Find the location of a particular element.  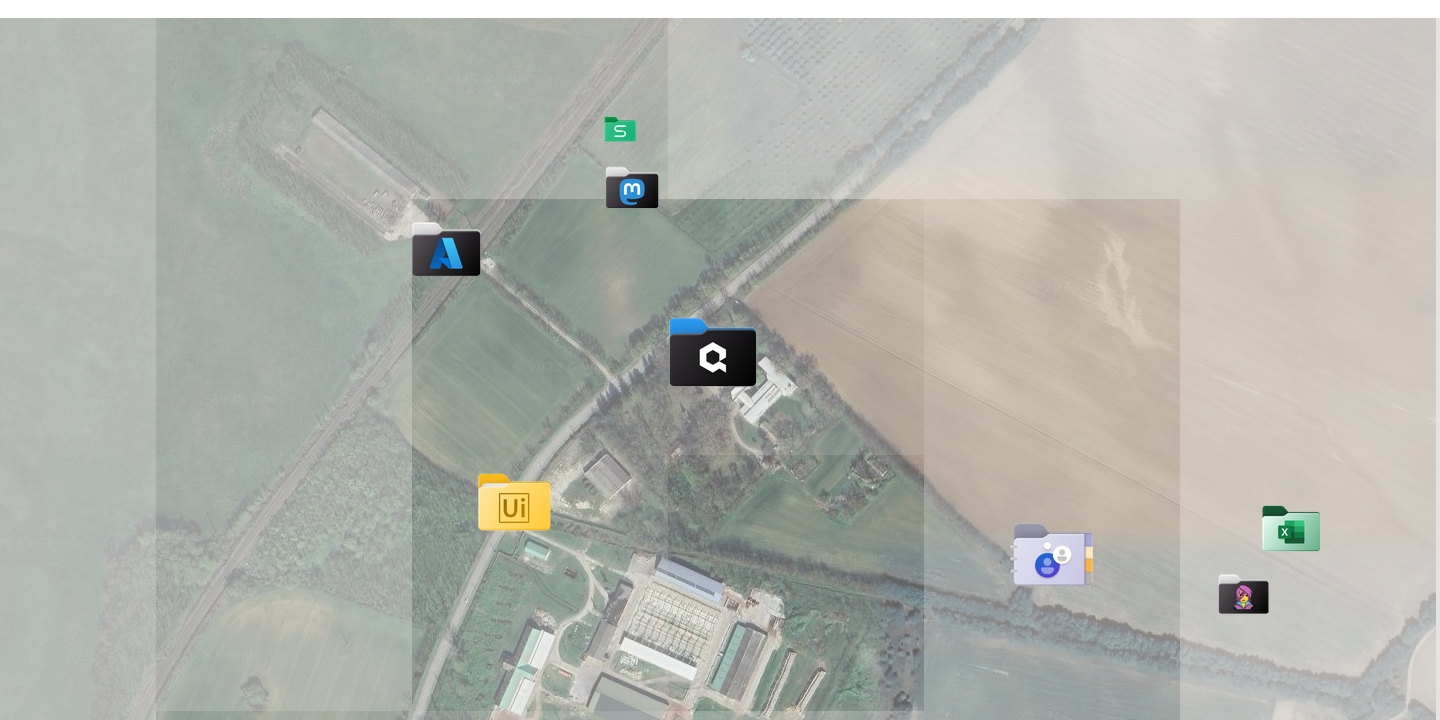

folder containing emoji or emoticon files is located at coordinates (1243, 595).